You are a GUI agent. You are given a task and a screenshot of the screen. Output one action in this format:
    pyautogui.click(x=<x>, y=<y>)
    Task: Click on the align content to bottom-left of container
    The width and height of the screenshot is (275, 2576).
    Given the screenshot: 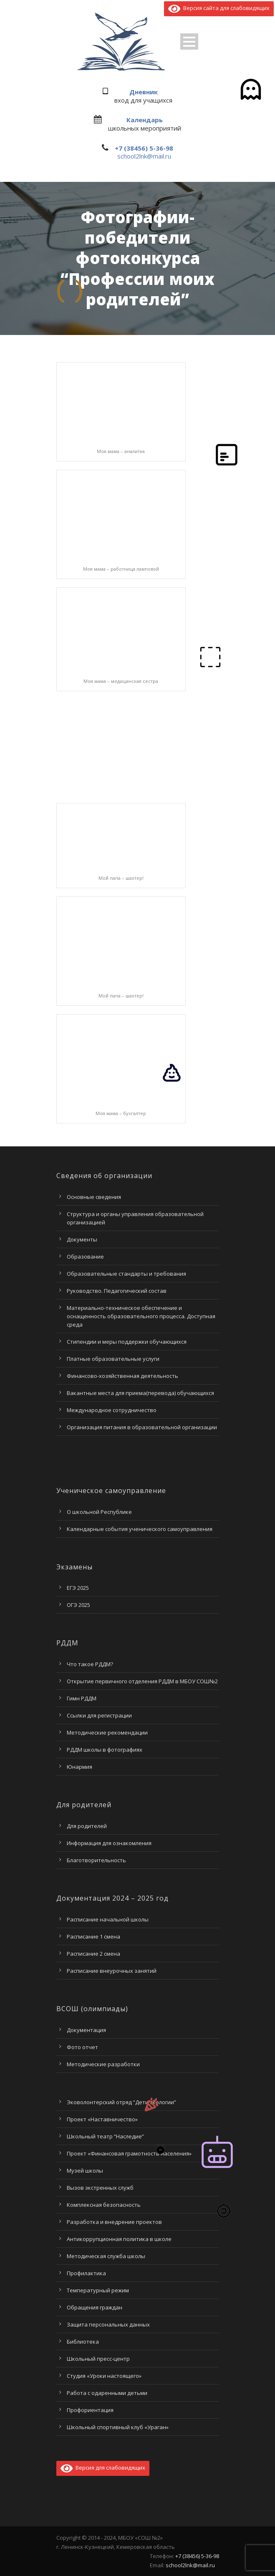 What is the action you would take?
    pyautogui.click(x=227, y=455)
    